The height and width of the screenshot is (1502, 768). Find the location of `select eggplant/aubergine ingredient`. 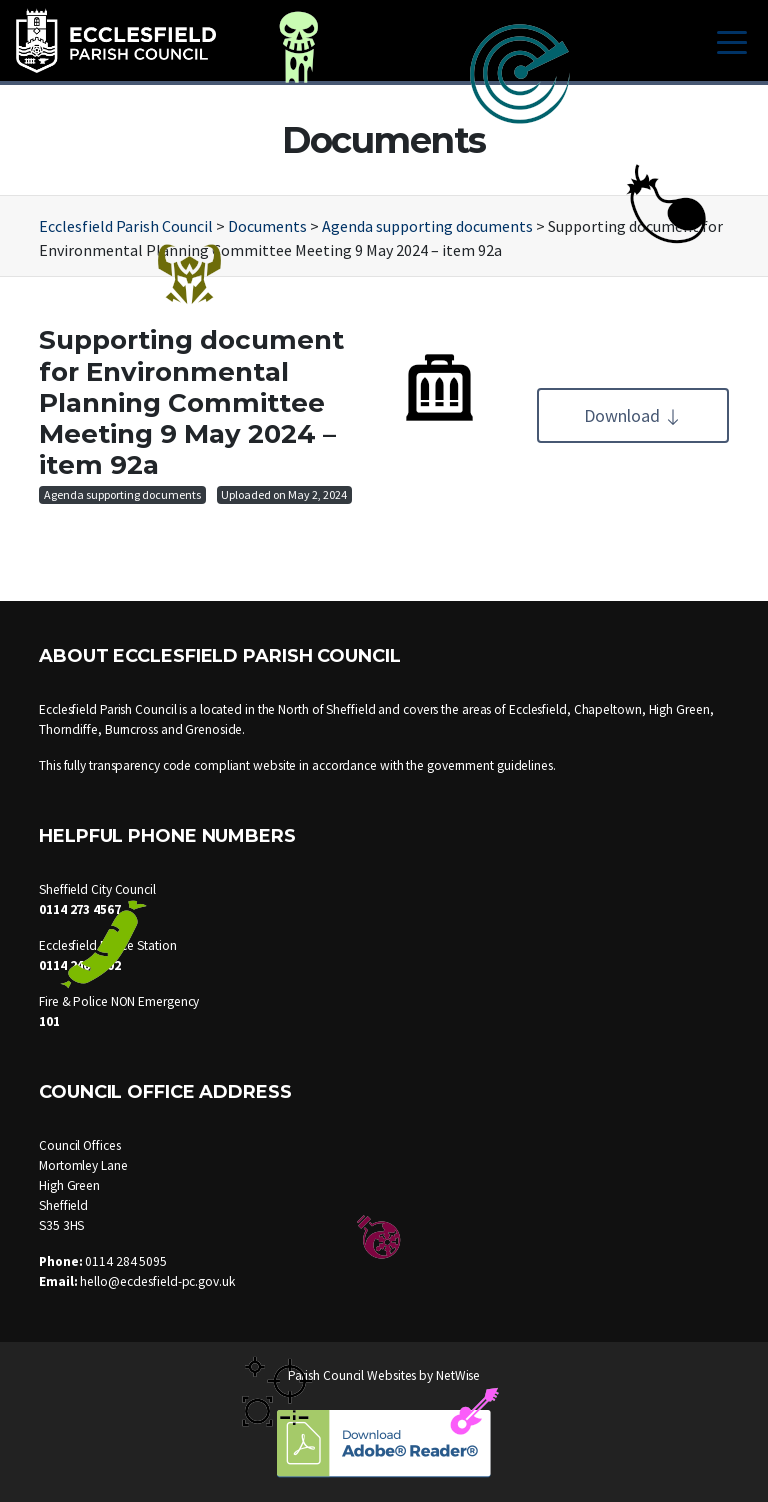

select eggplant/aubergine ingredient is located at coordinates (666, 204).